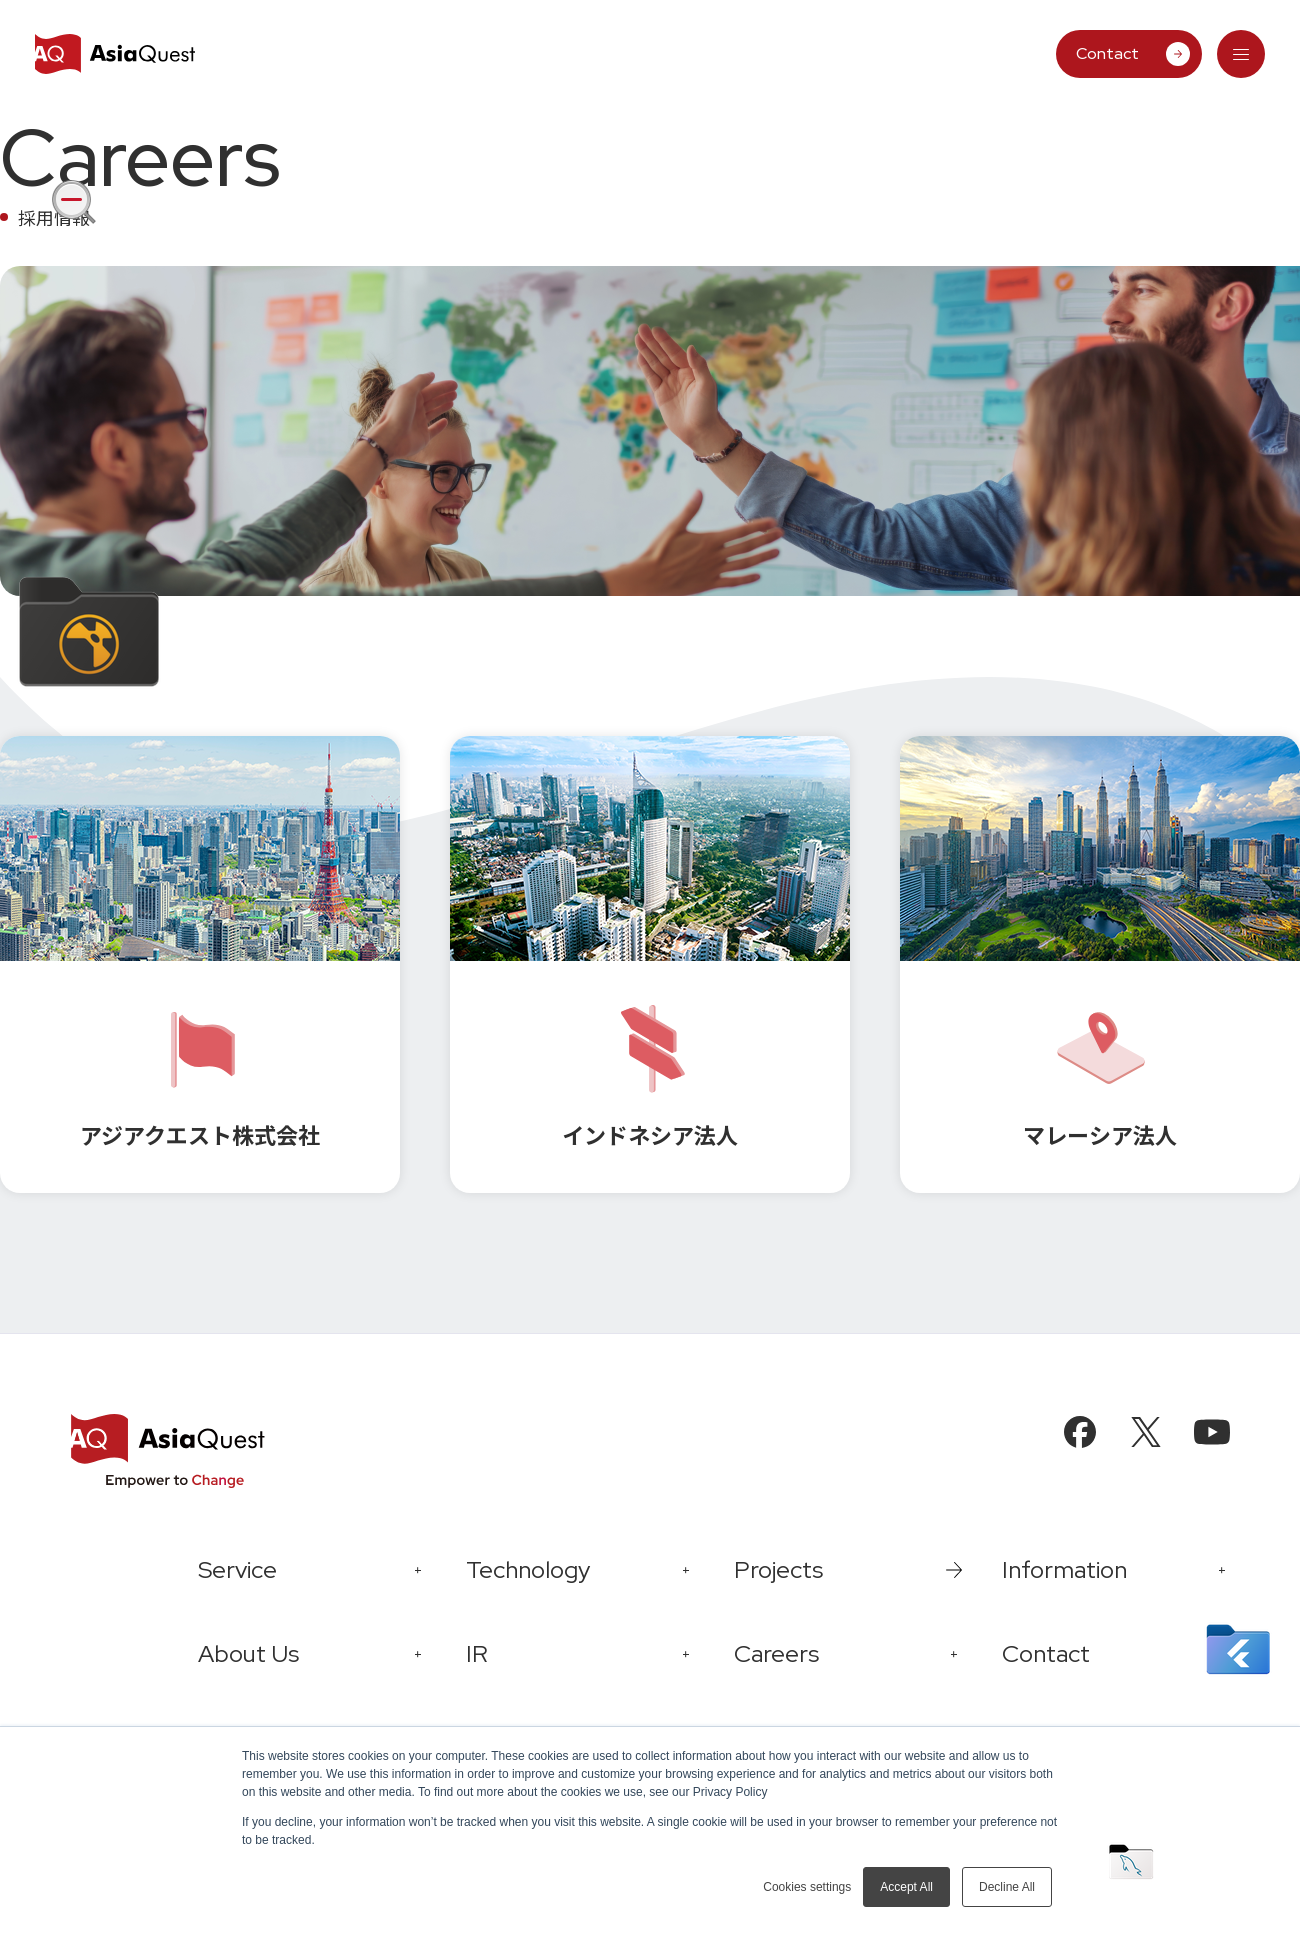  Describe the element at coordinates (1131, 1863) in the screenshot. I see `open mysql database files folder` at that location.